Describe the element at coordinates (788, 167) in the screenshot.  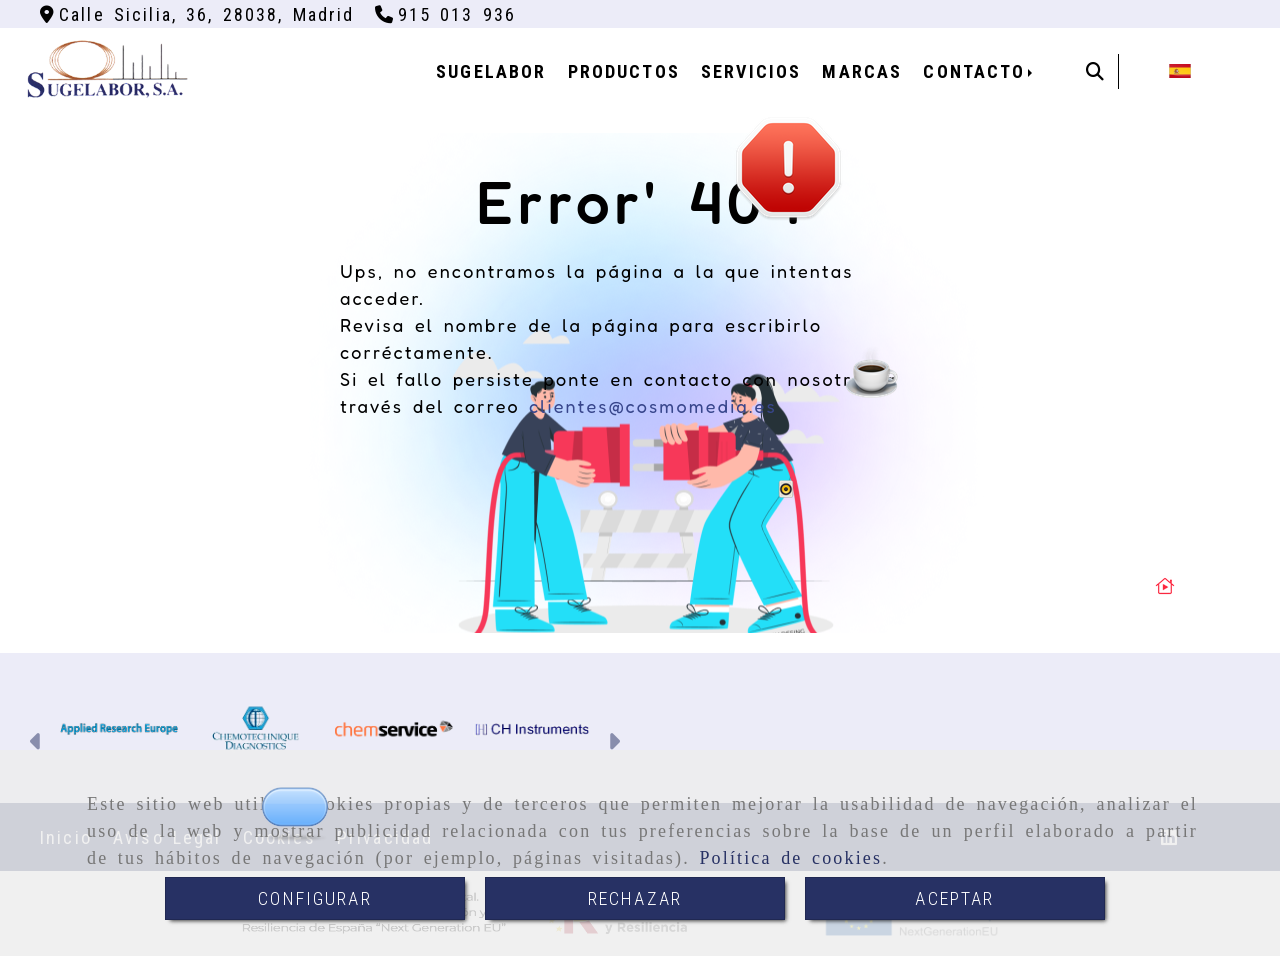
I see `indicates a critical error or warning that requires attention` at that location.